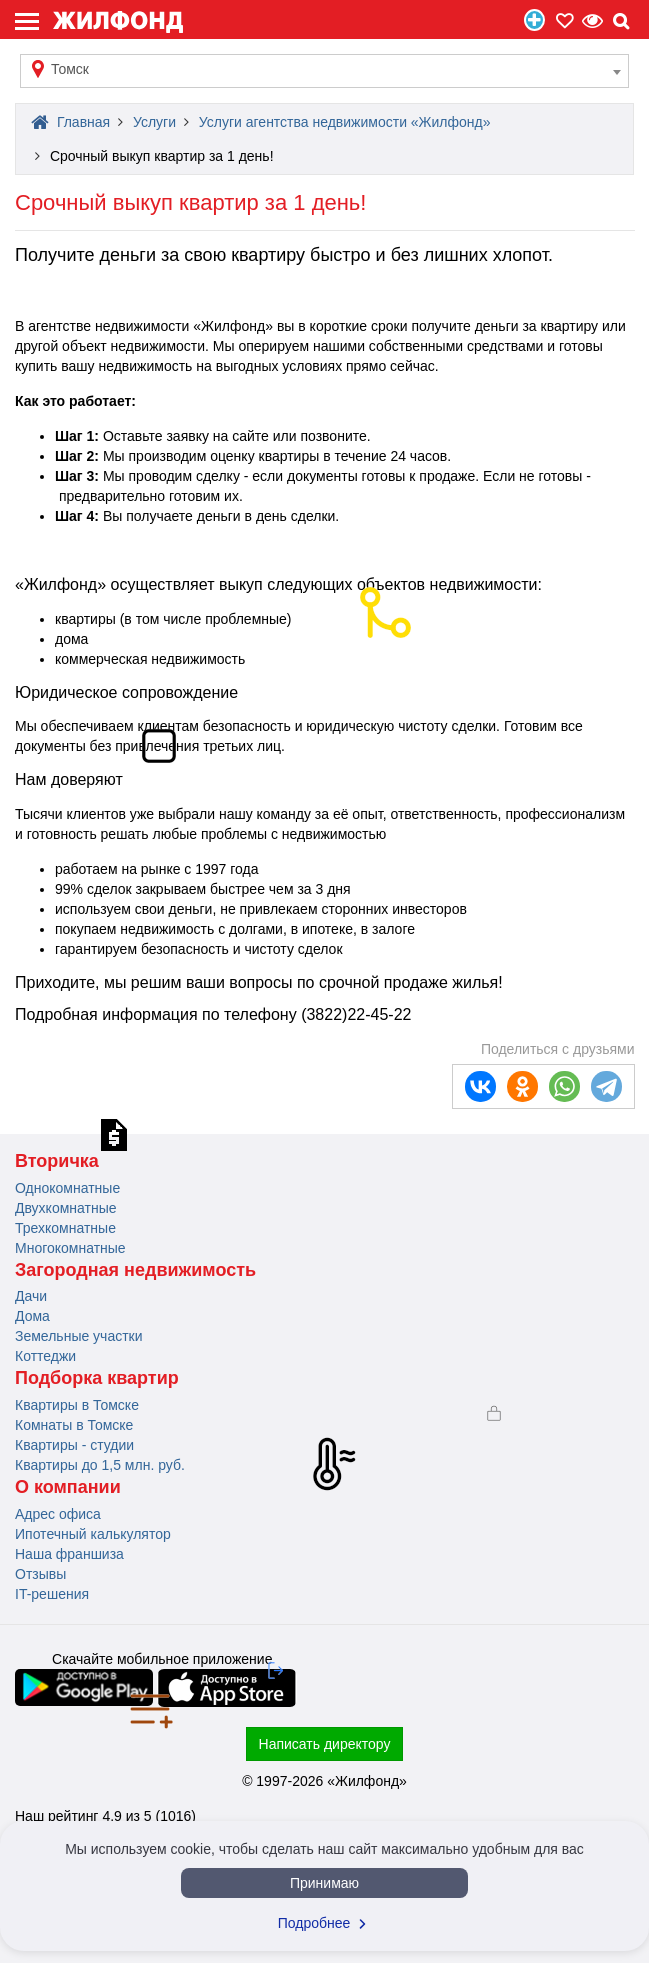  What do you see at coordinates (385, 612) in the screenshot?
I see `merge branches in a git repository` at bounding box center [385, 612].